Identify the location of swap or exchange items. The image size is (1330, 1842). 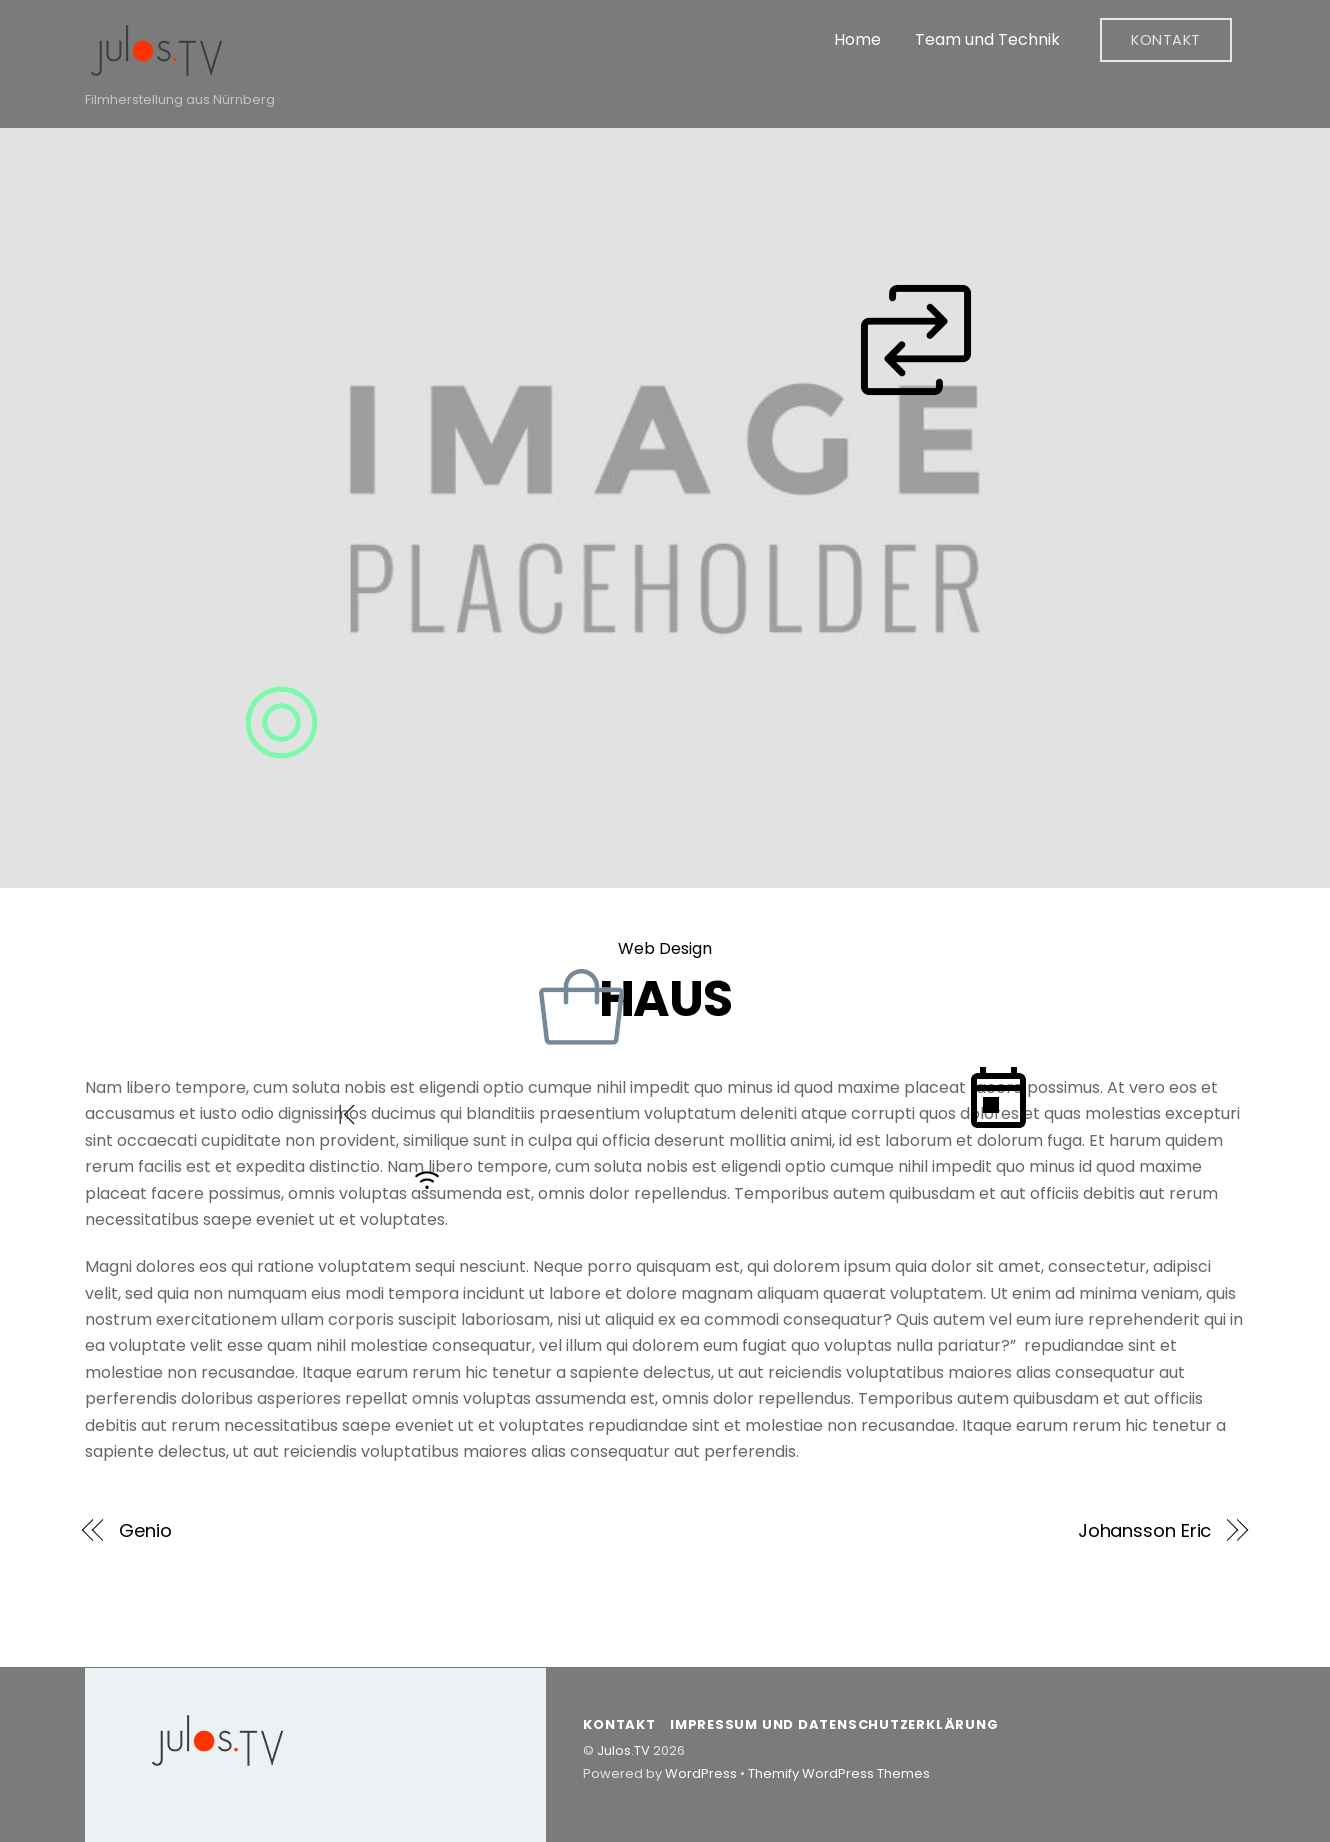
(916, 340).